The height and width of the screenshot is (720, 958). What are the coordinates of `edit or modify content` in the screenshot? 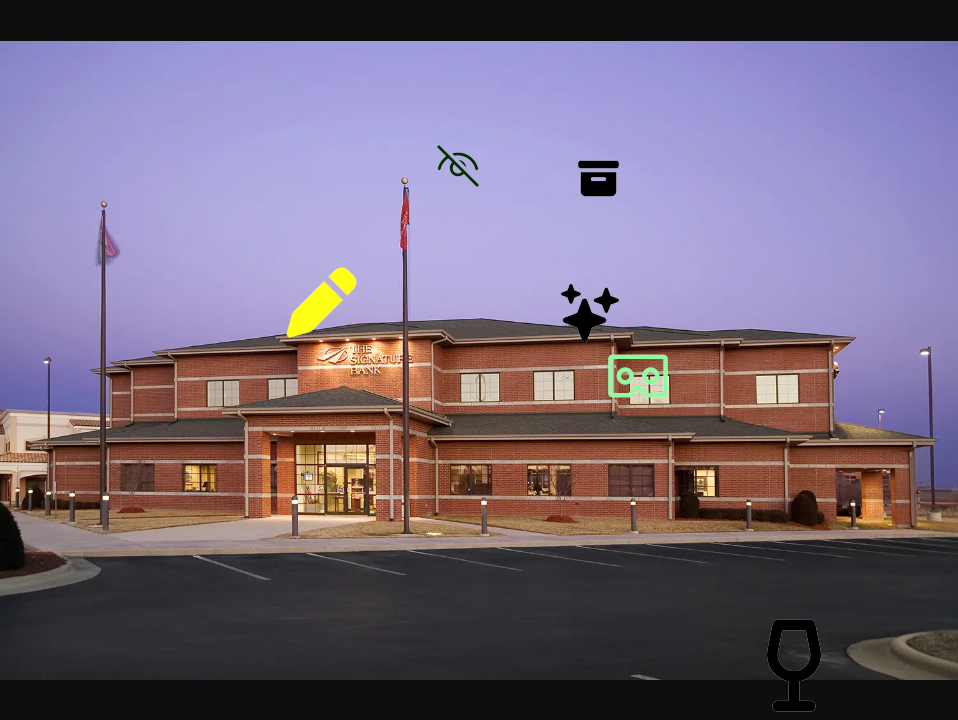 It's located at (321, 302).